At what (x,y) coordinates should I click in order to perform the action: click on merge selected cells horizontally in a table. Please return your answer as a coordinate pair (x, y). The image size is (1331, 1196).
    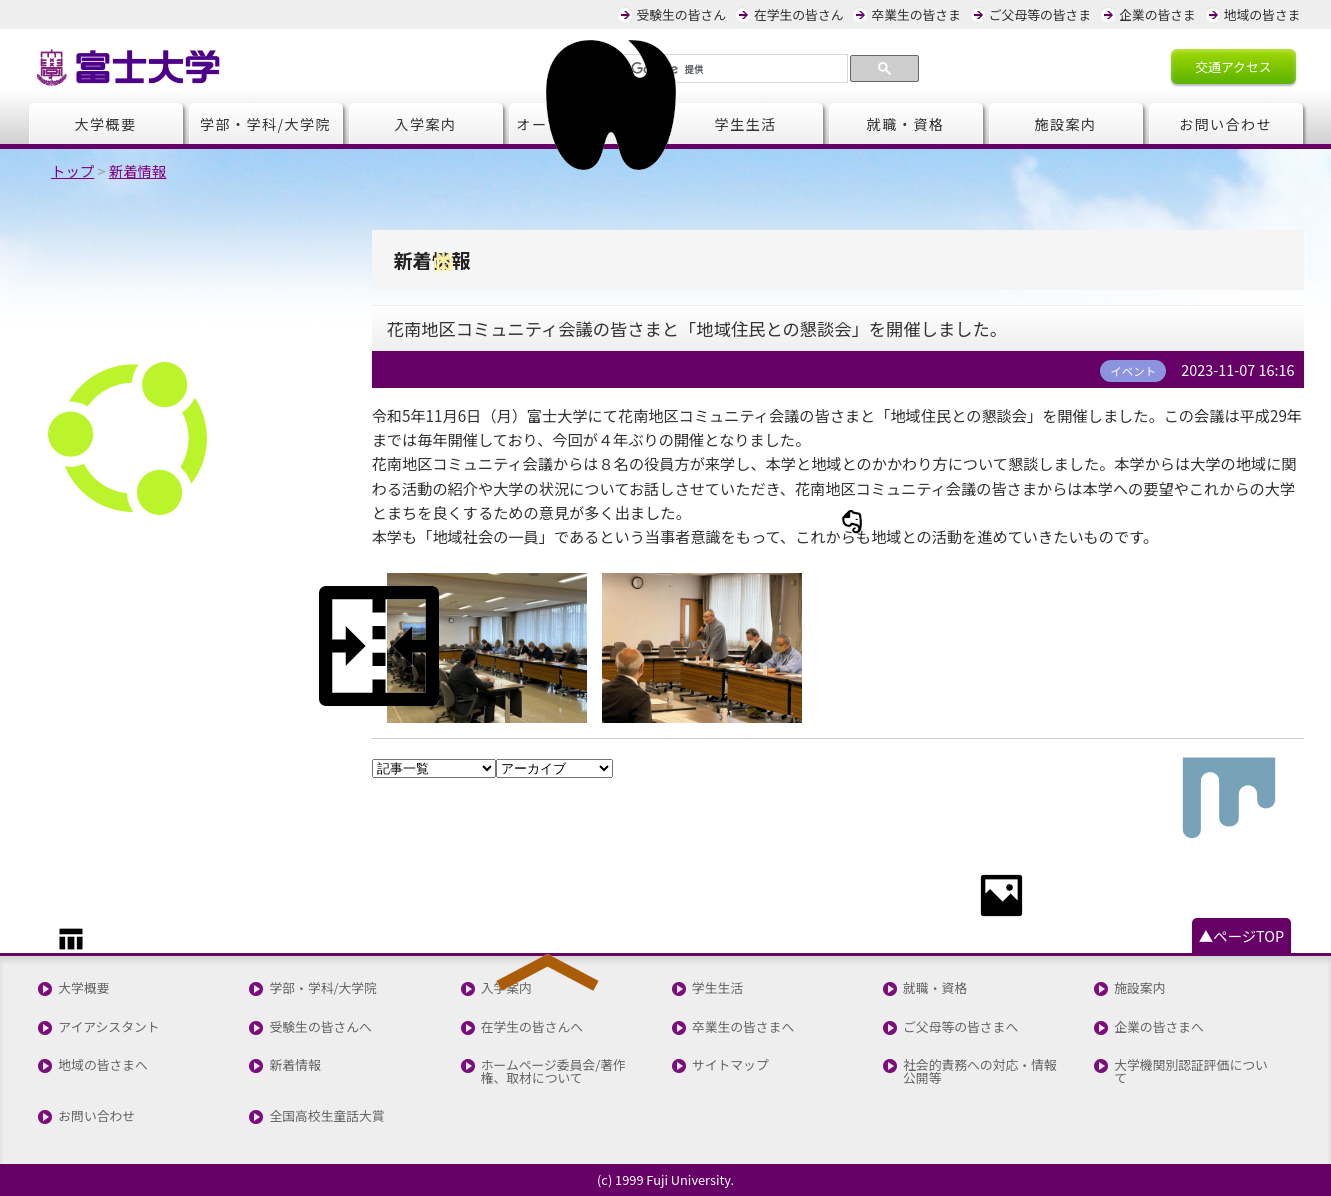
    Looking at the image, I should click on (379, 646).